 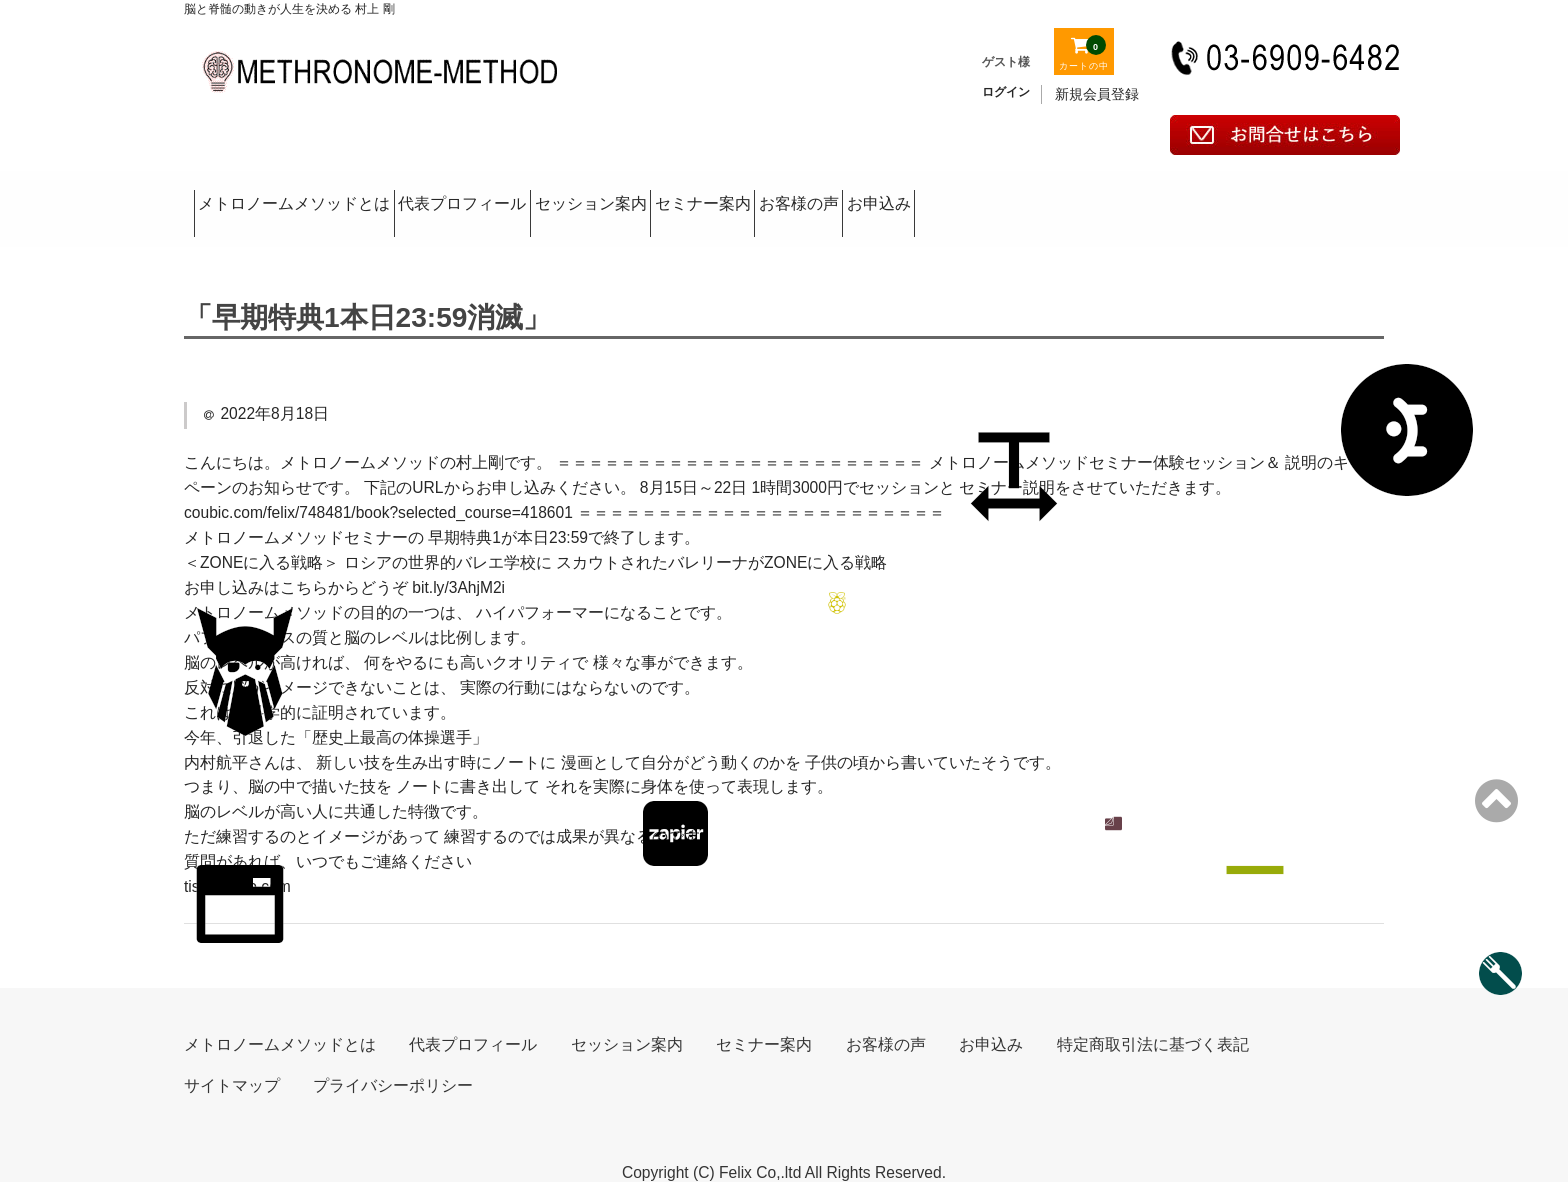 I want to click on adjust horizontal text spacing or letter tracking, so click(x=1014, y=473).